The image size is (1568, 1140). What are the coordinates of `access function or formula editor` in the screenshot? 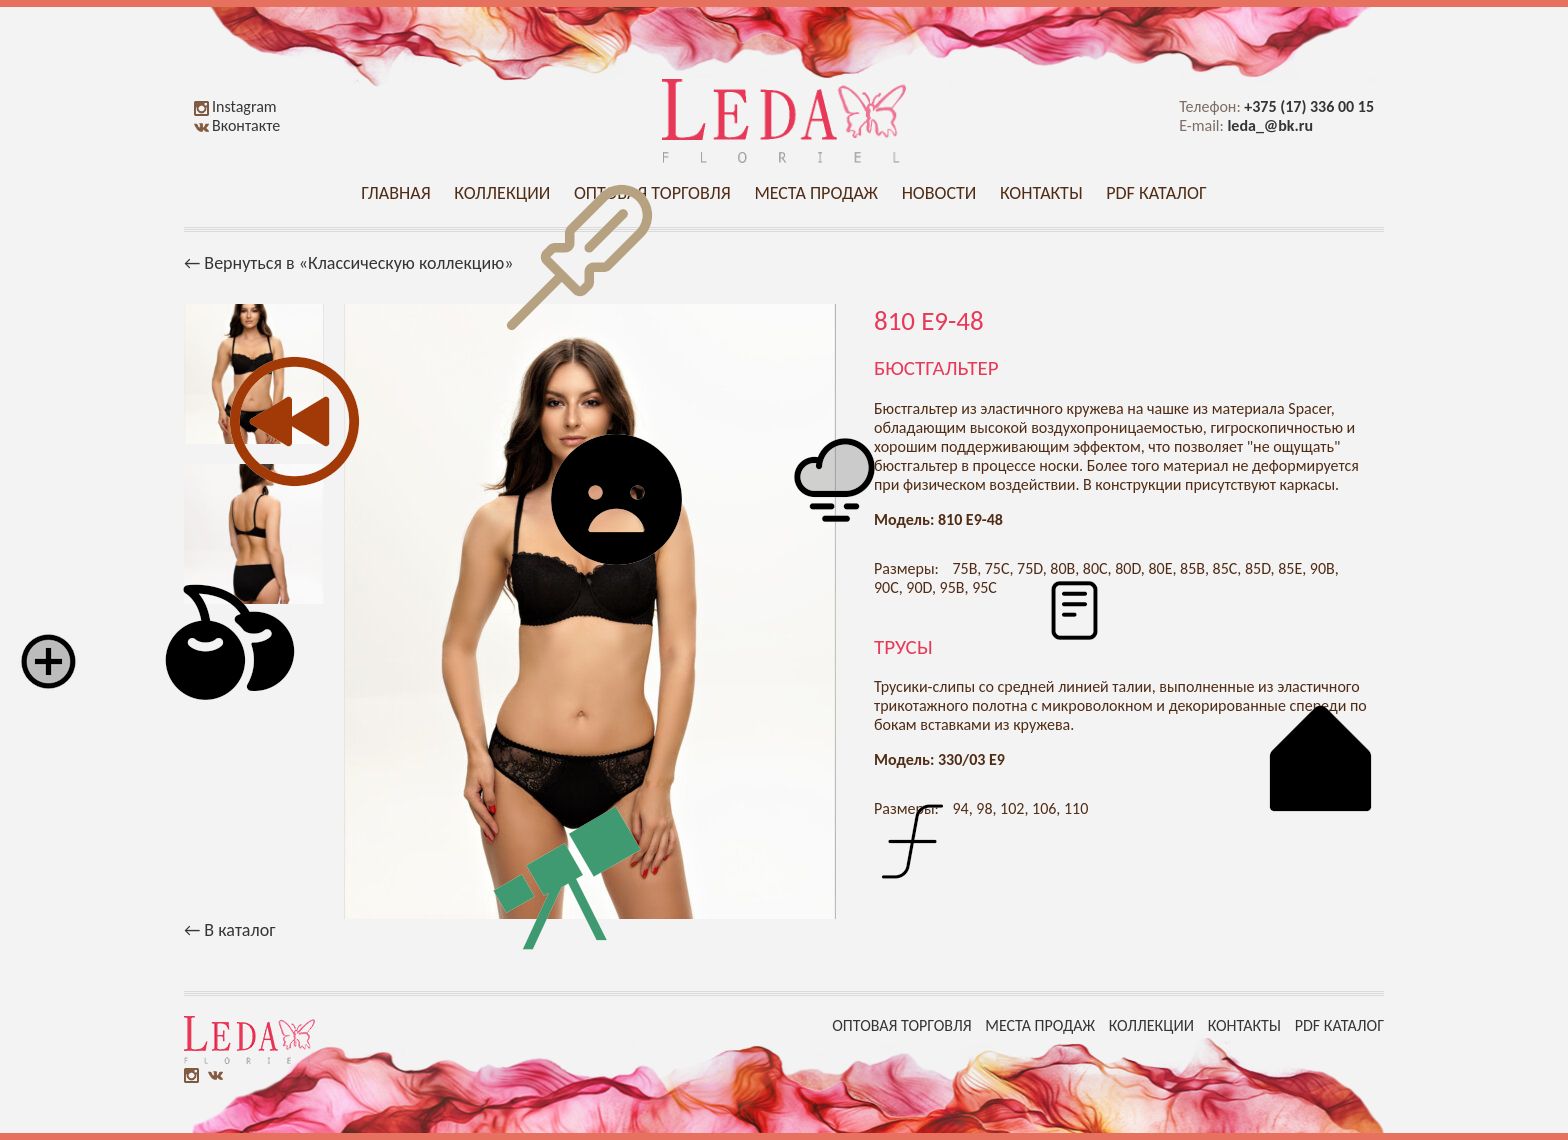 It's located at (912, 841).